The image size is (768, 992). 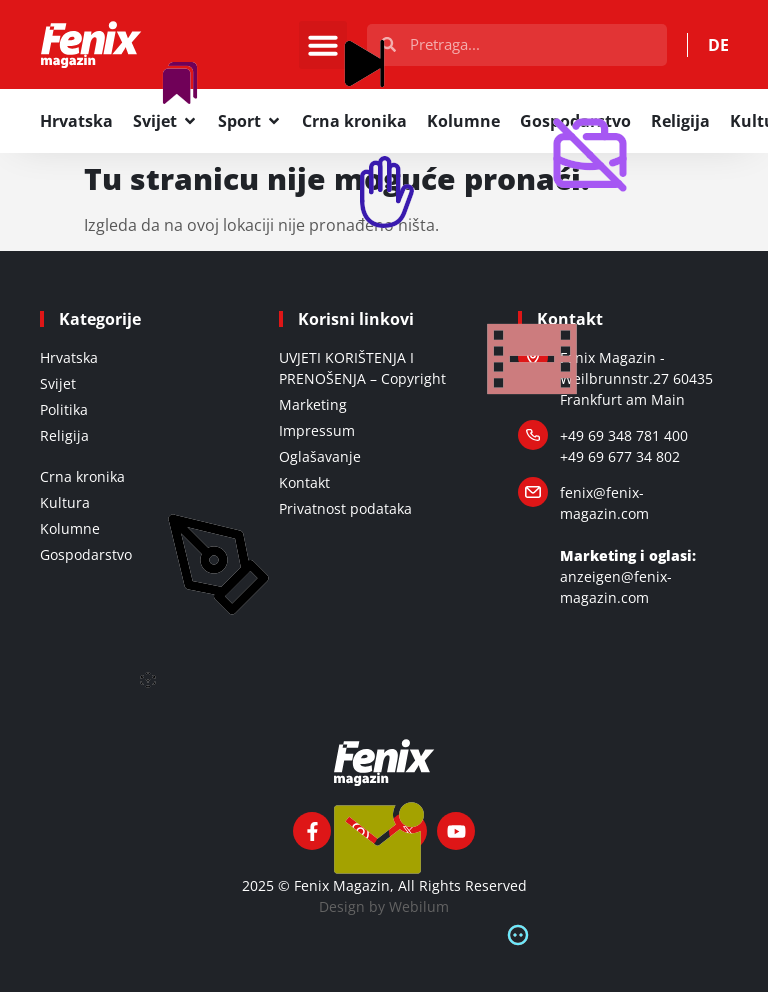 I want to click on skip to the next track, so click(x=364, y=63).